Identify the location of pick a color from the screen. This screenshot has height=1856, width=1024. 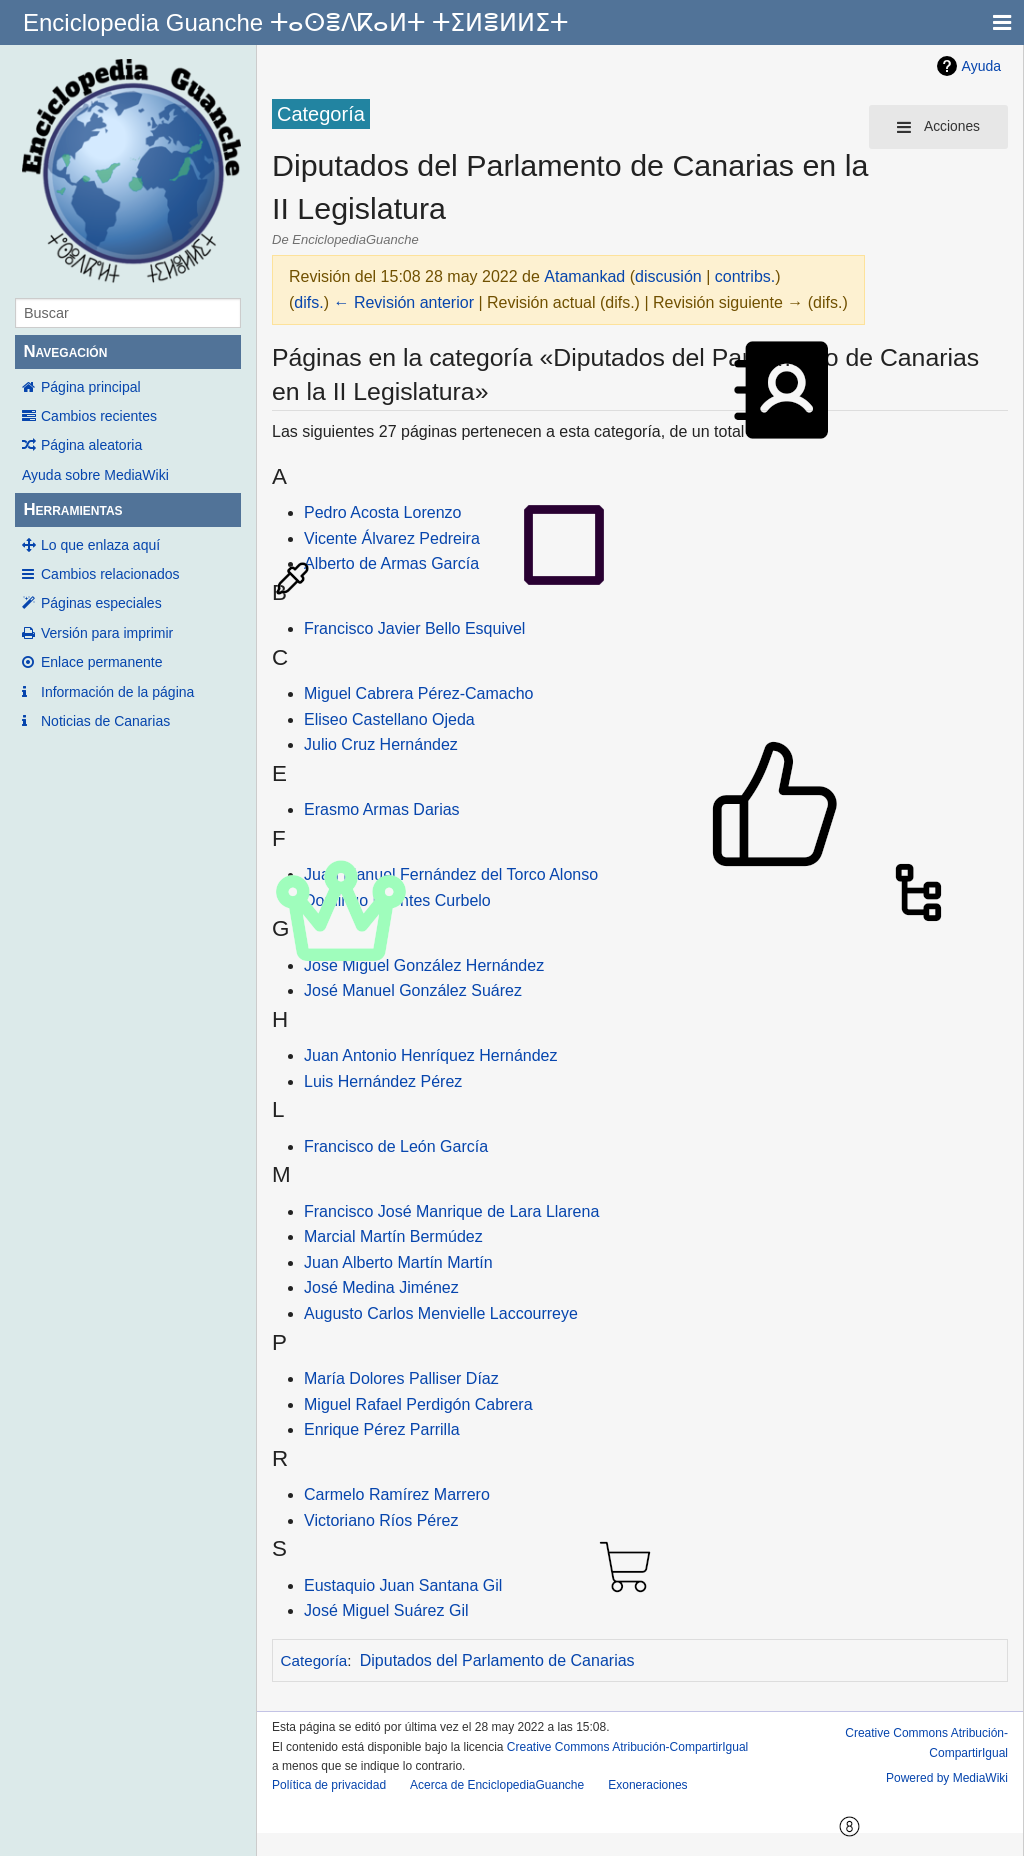
(292, 578).